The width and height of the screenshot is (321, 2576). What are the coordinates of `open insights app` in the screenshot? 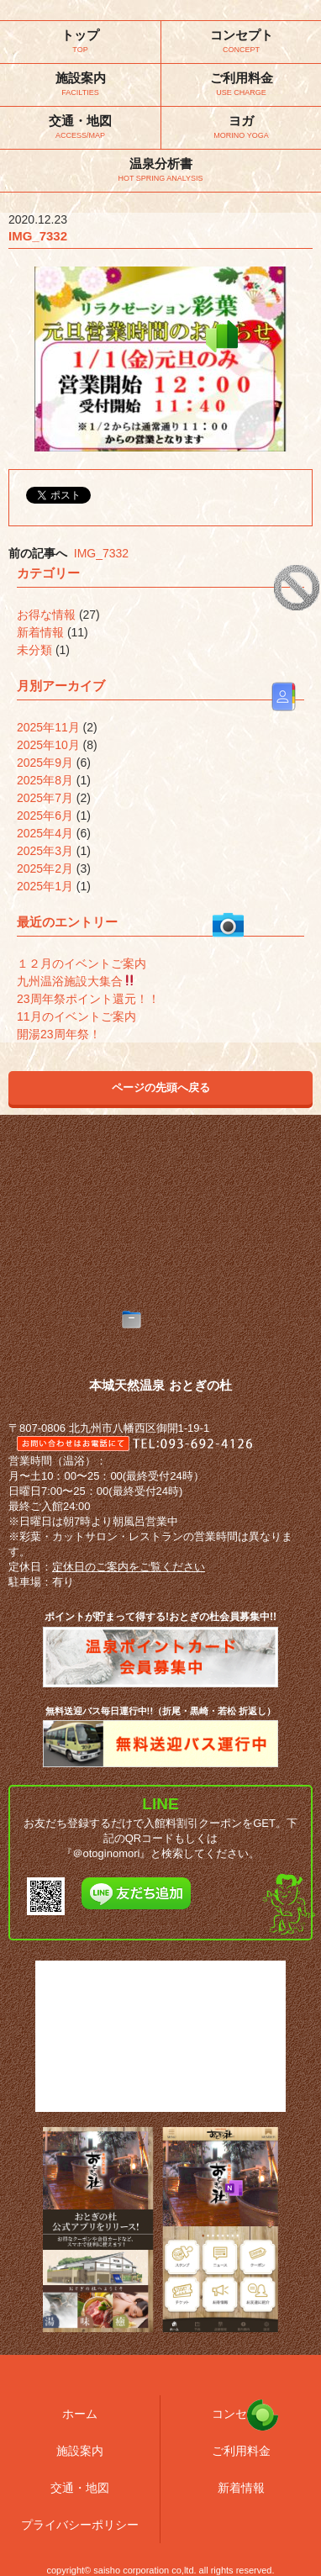 It's located at (262, 2415).